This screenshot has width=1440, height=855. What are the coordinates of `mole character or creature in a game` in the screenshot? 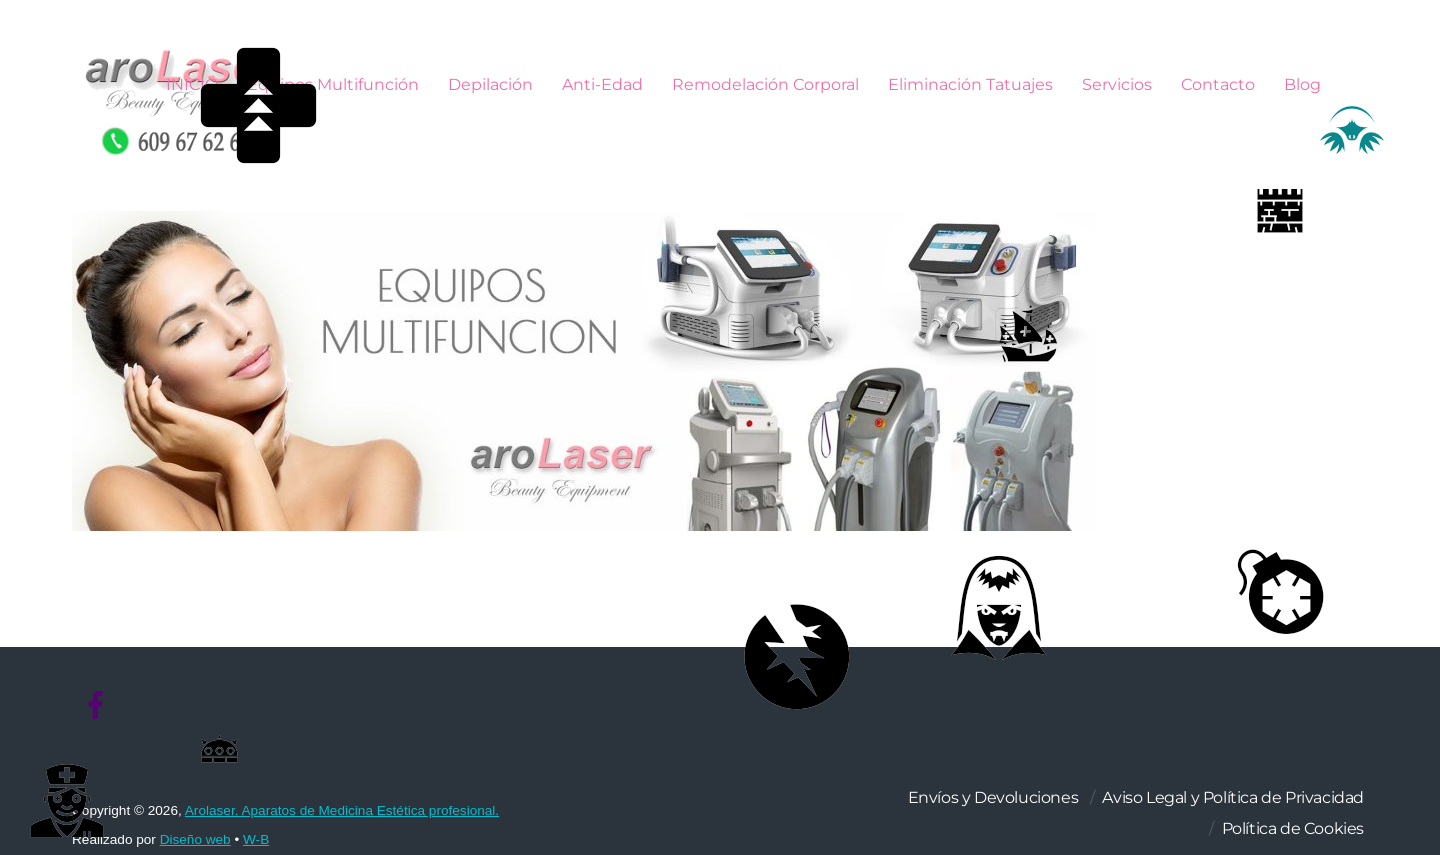 It's located at (1352, 126).